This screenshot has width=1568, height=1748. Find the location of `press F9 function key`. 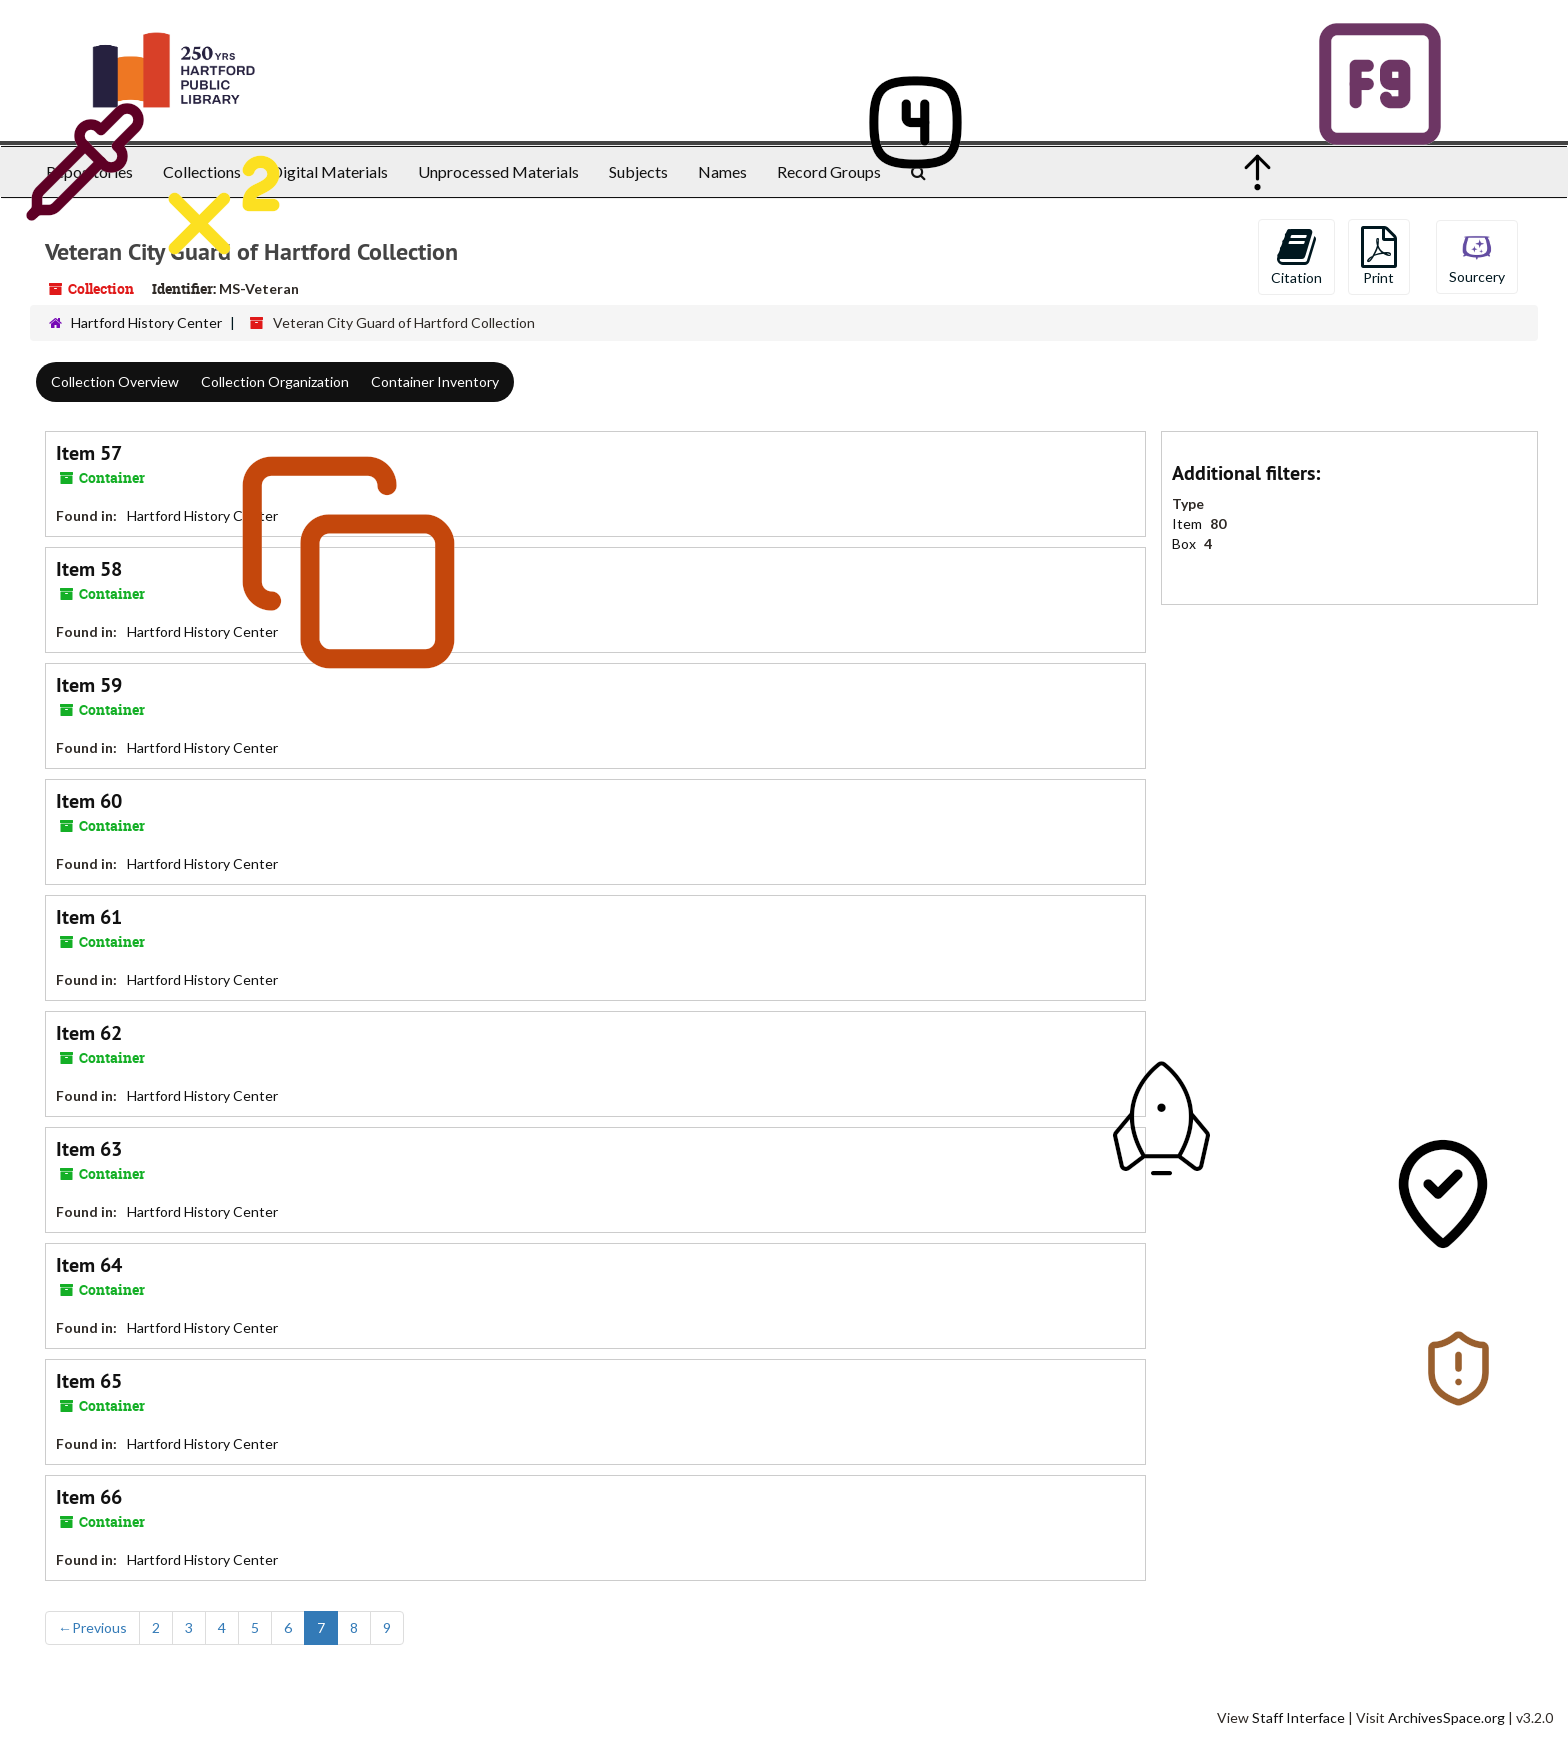

press F9 function key is located at coordinates (1380, 84).